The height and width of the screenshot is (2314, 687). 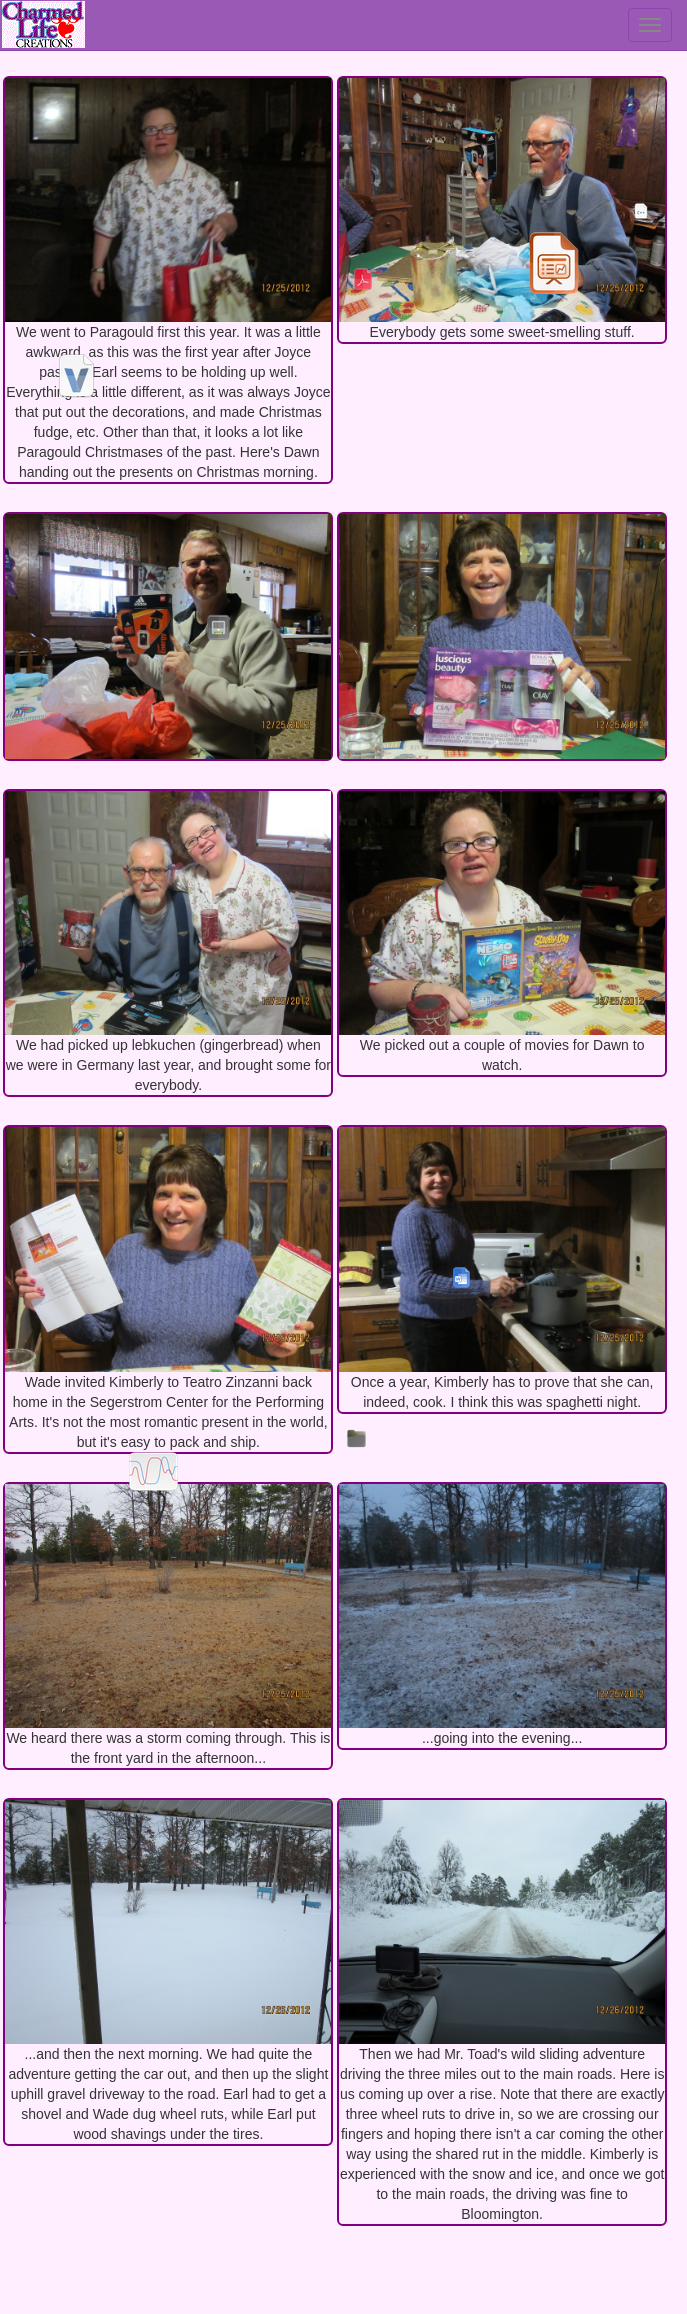 What do you see at coordinates (153, 1471) in the screenshot?
I see `open power statistics app` at bounding box center [153, 1471].